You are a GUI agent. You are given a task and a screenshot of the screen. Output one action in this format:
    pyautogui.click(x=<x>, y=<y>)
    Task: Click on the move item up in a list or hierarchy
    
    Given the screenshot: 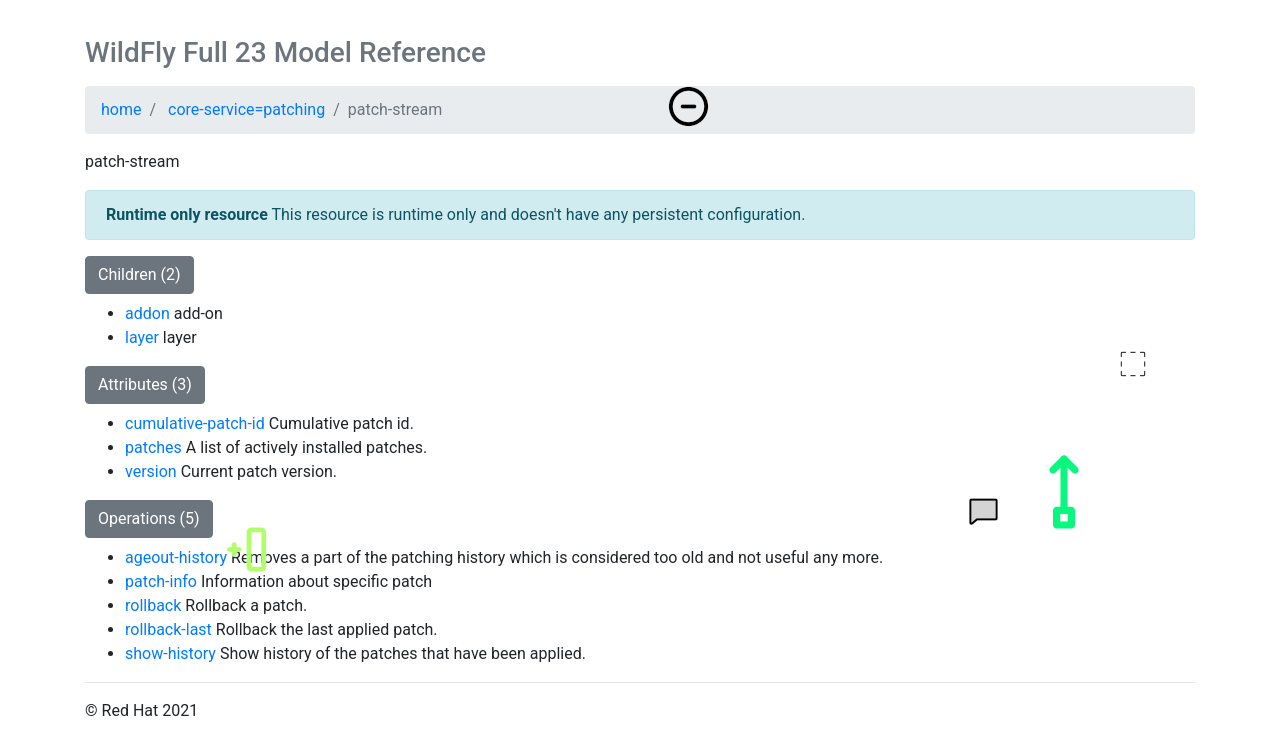 What is the action you would take?
    pyautogui.click(x=1064, y=492)
    